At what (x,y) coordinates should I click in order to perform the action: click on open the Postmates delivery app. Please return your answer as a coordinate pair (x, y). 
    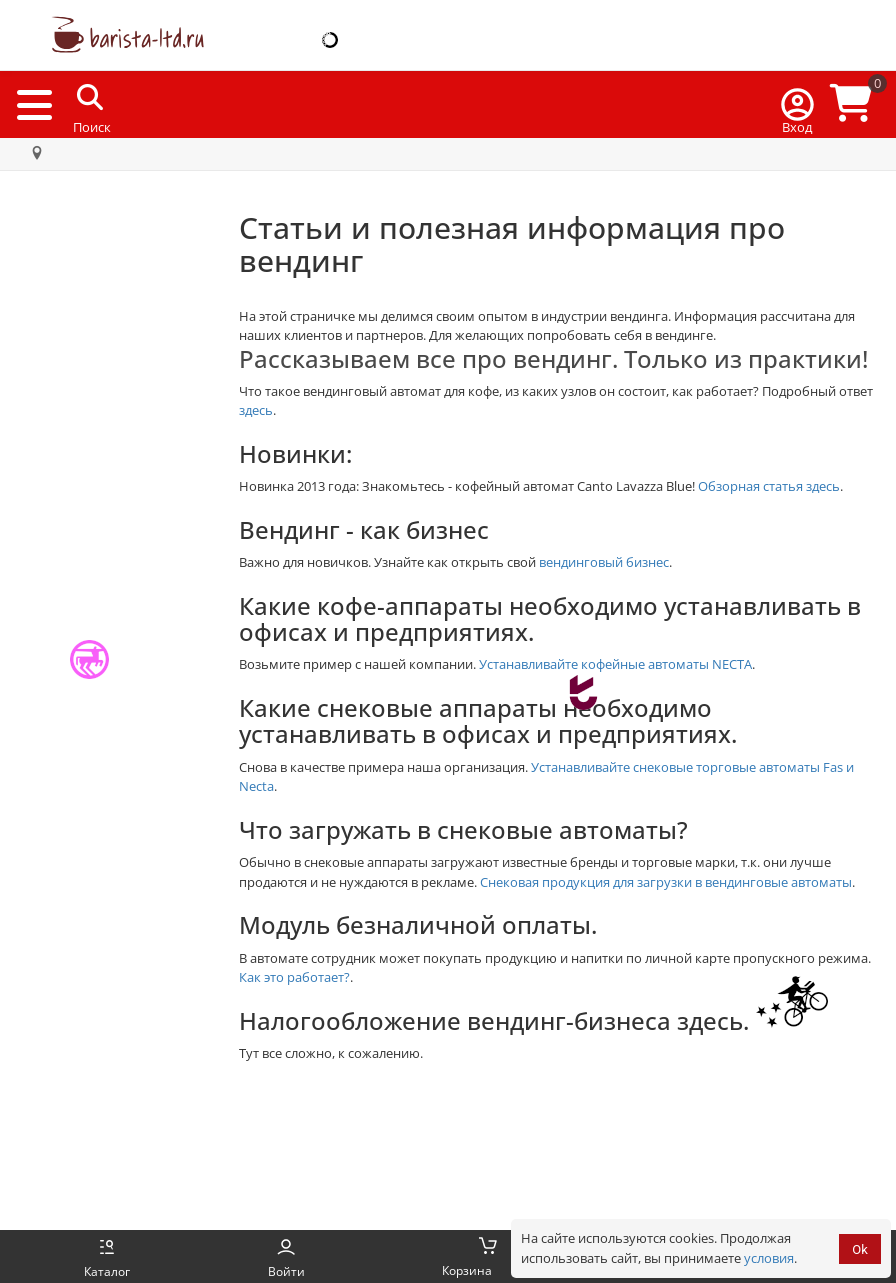
    Looking at the image, I should click on (792, 1002).